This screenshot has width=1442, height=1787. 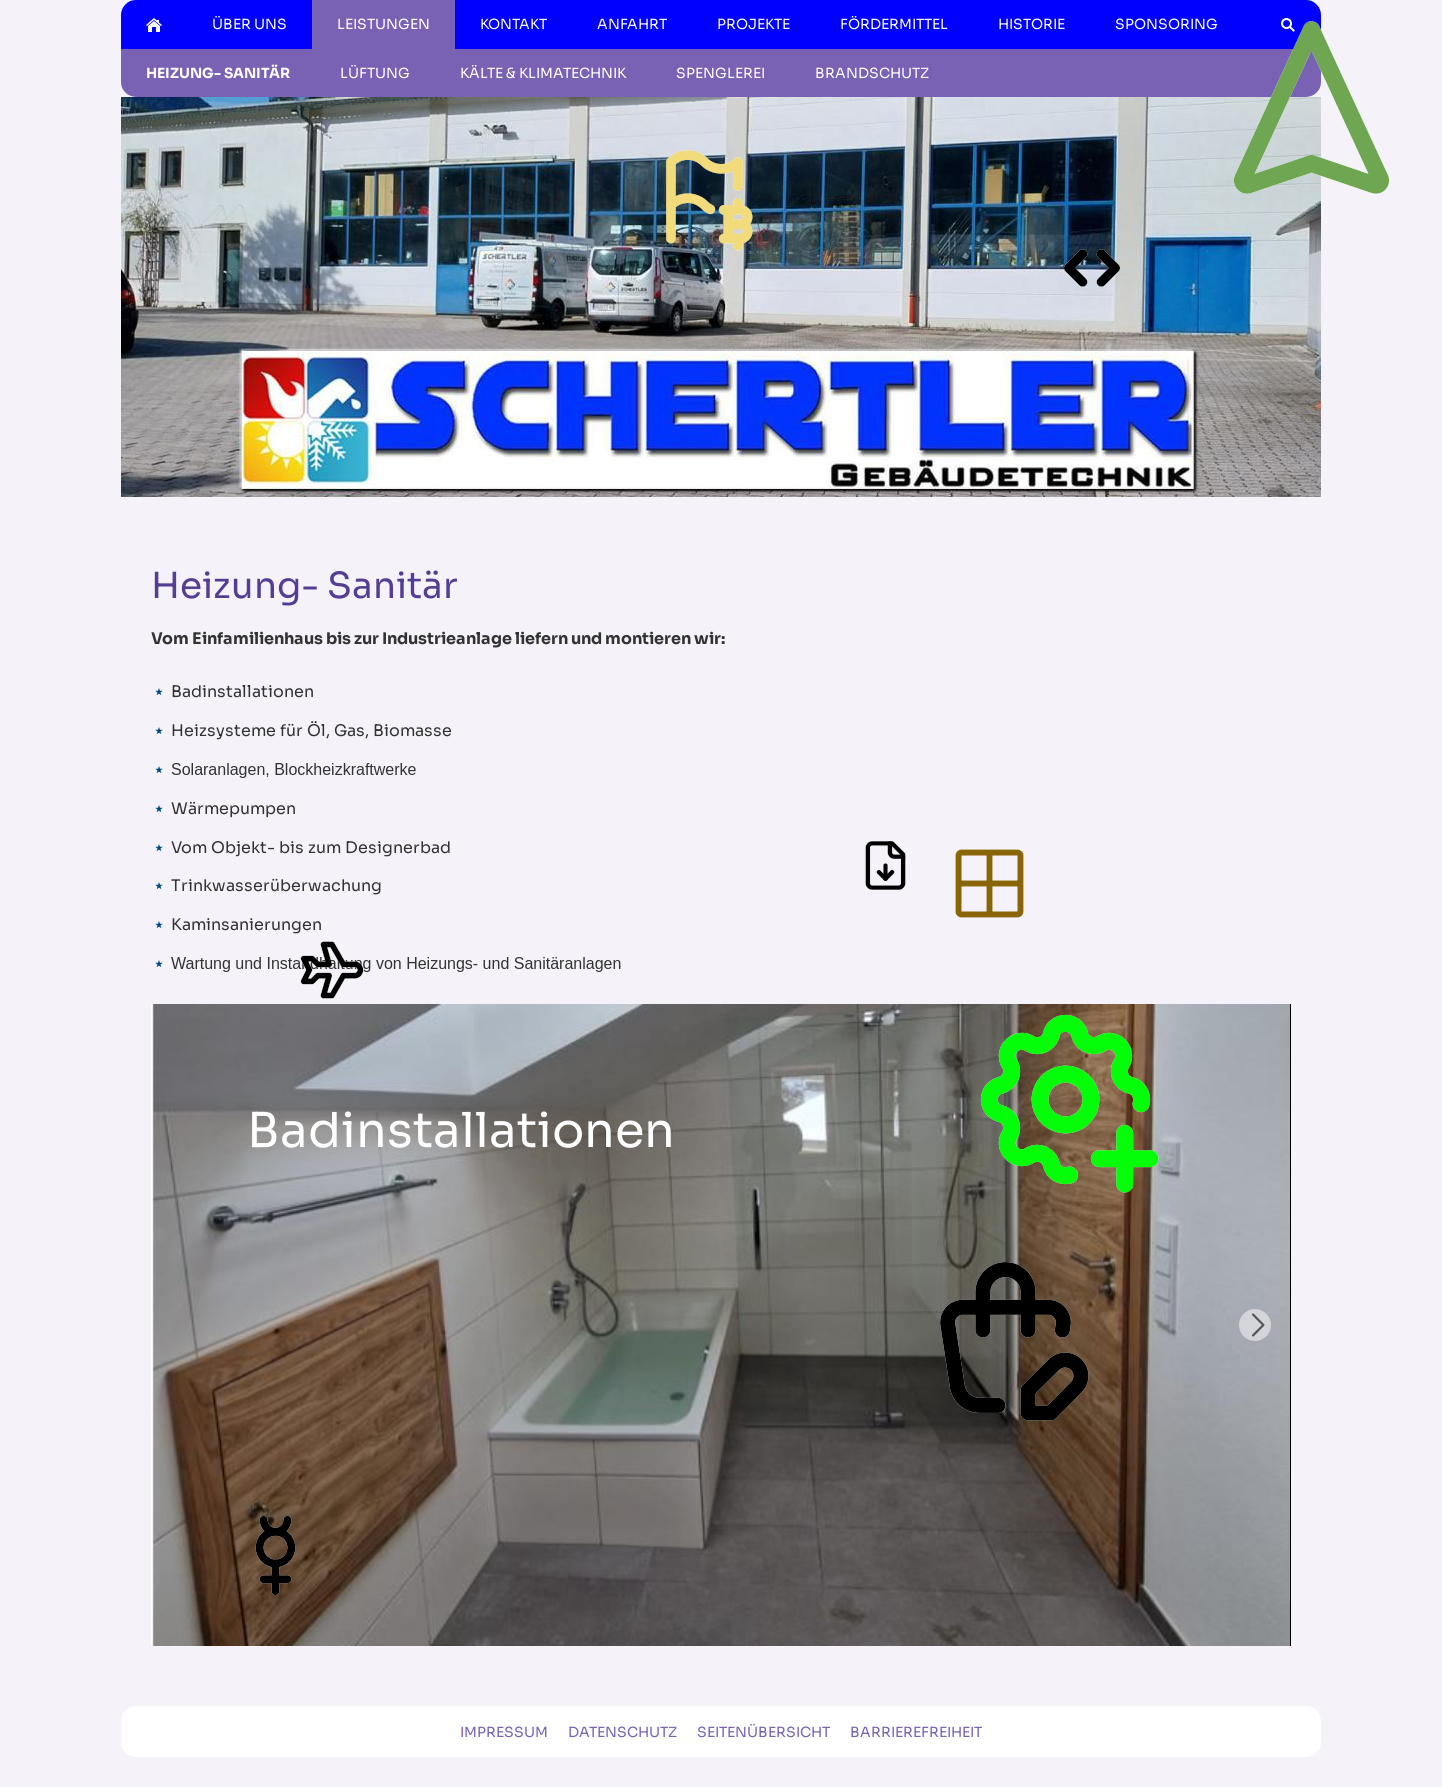 I want to click on add new settings or preferences, so click(x=1065, y=1099).